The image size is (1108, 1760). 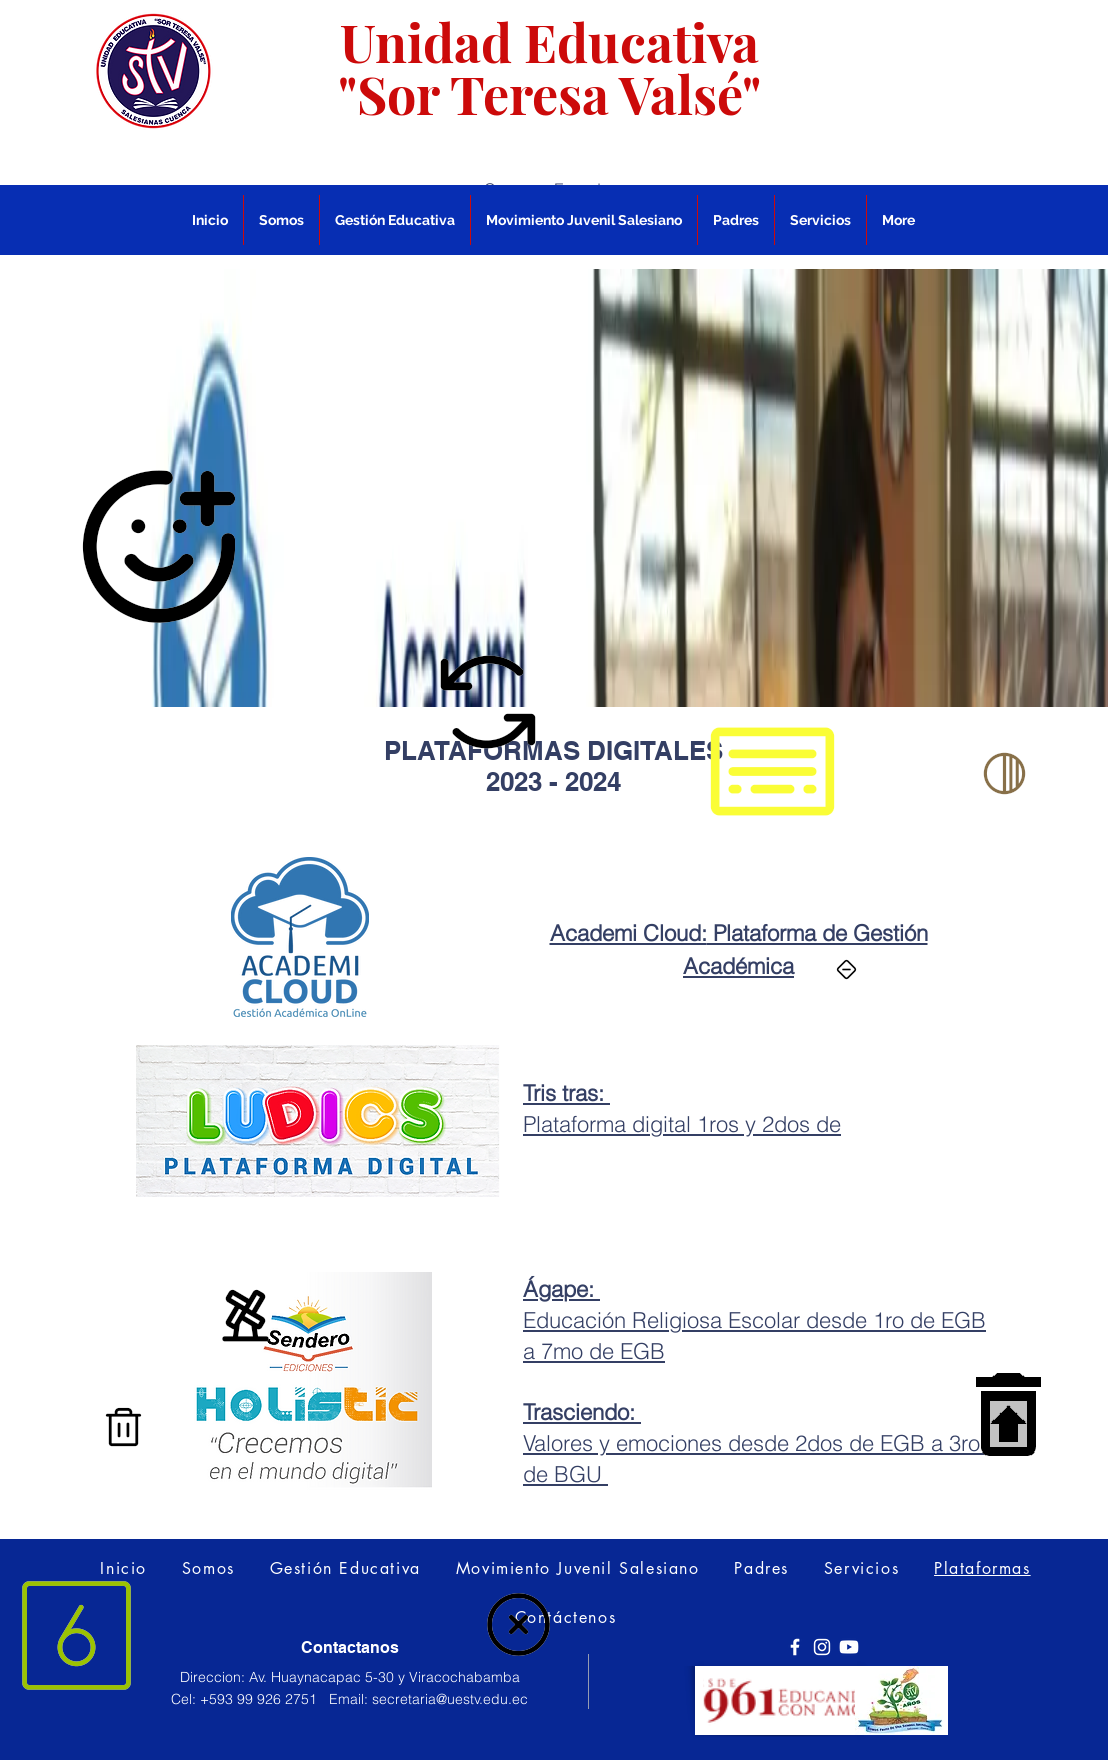 What do you see at coordinates (772, 771) in the screenshot?
I see `open on-screen keyboard` at bounding box center [772, 771].